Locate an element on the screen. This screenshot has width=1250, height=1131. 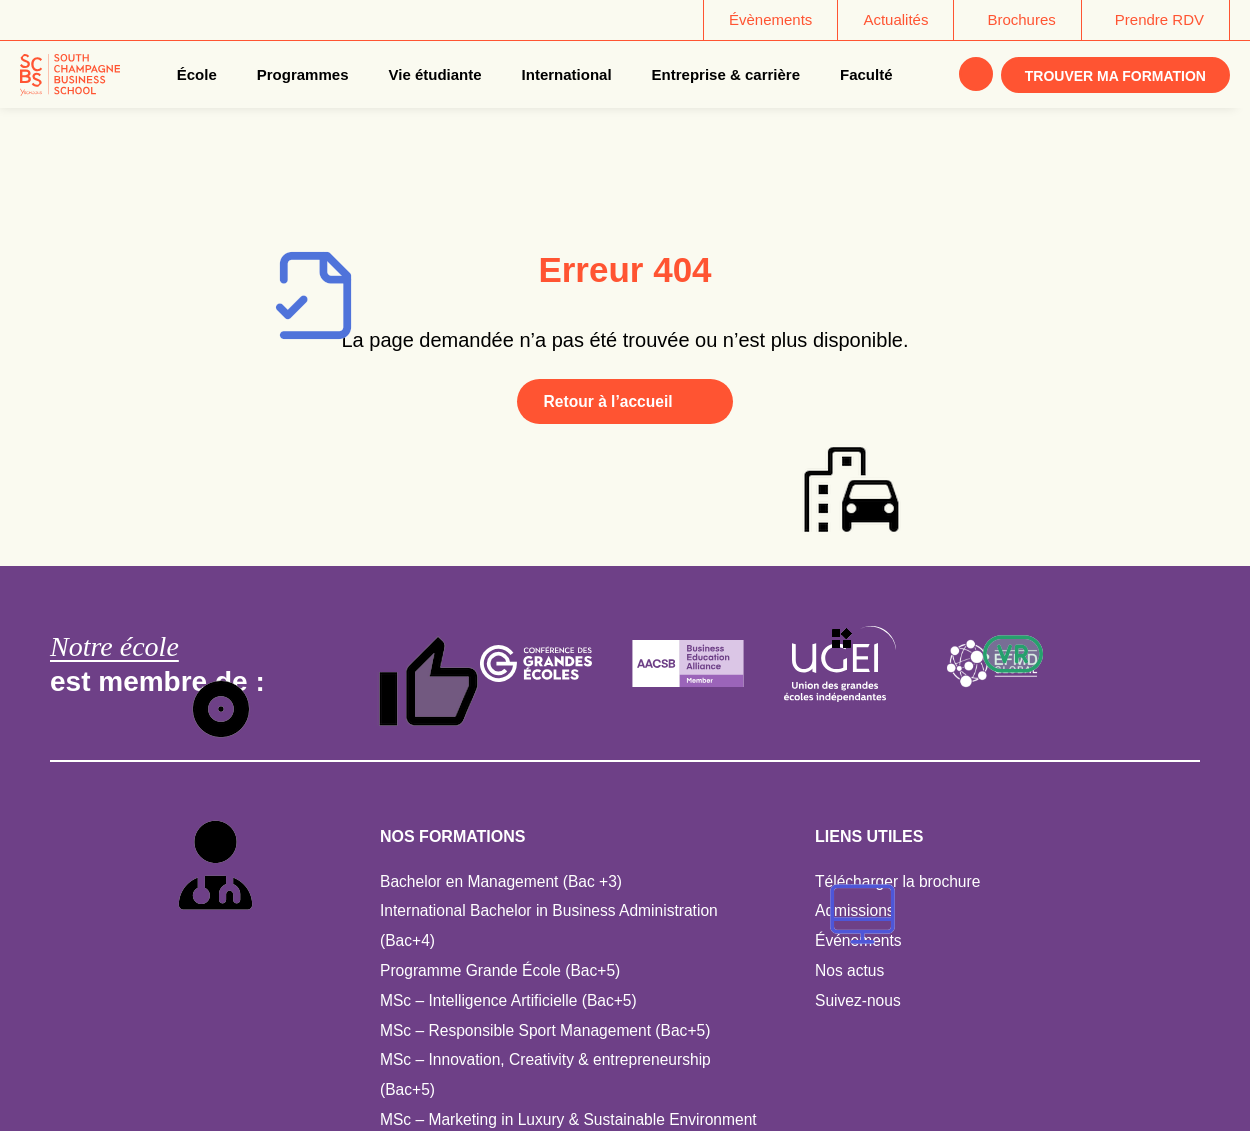
view doctor or medical professional profile is located at coordinates (215, 864).